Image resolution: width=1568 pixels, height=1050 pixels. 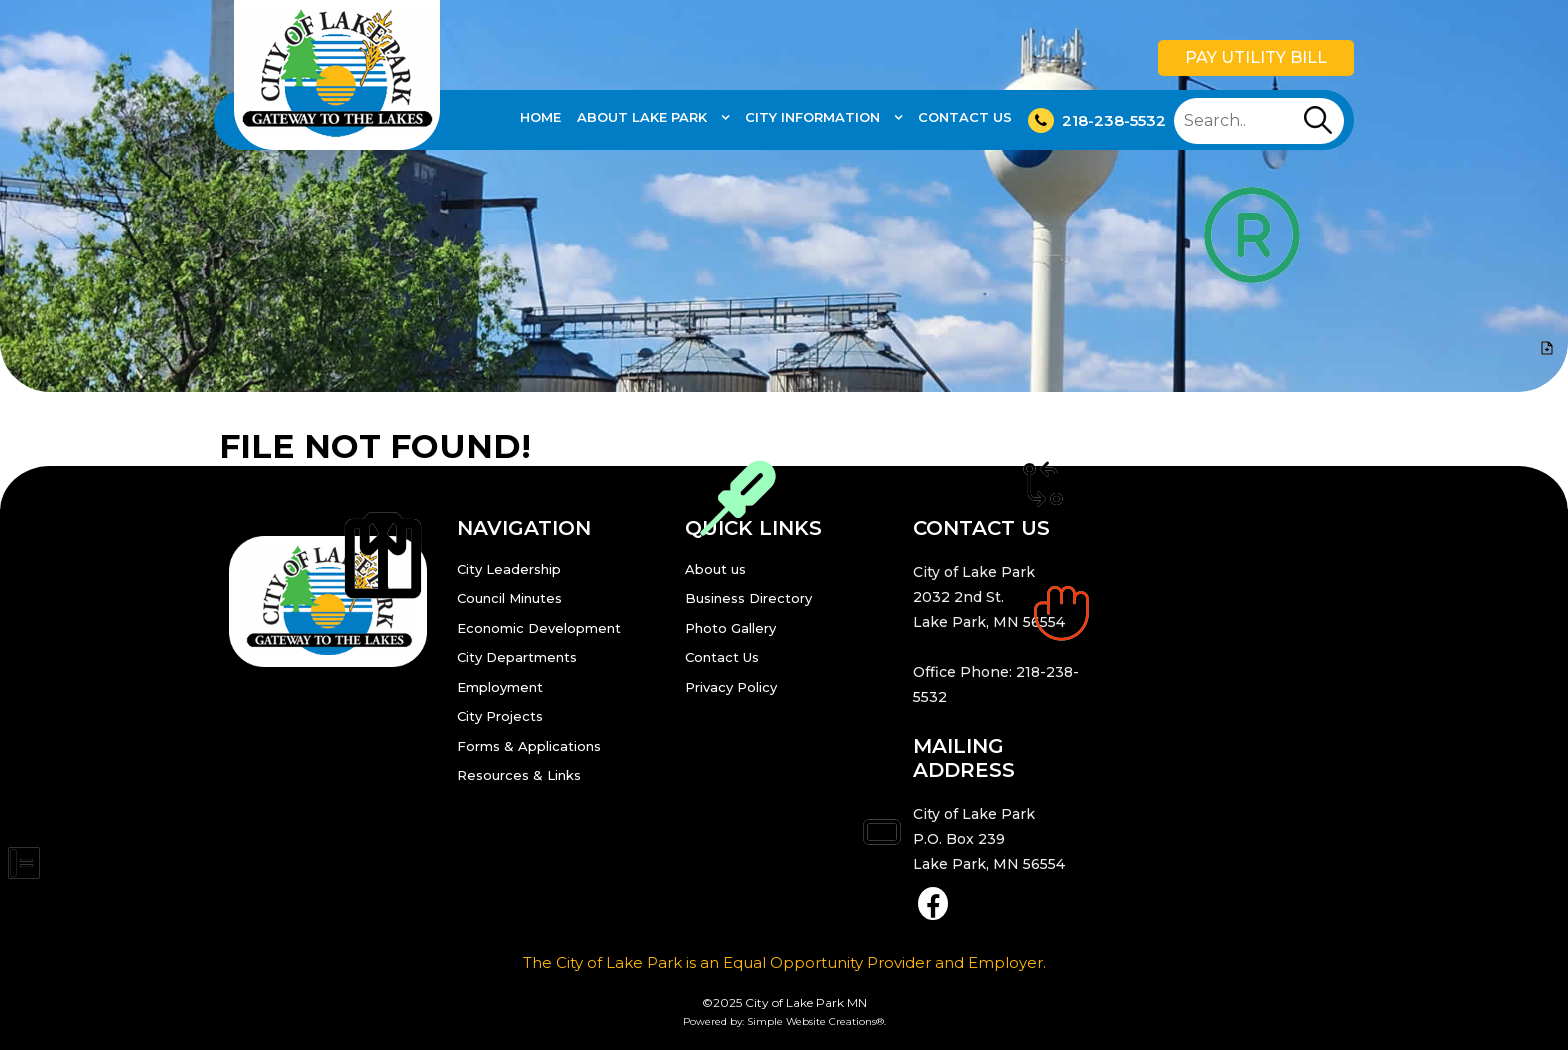 What do you see at coordinates (1043, 484) in the screenshot?
I see `compare branches or code versions` at bounding box center [1043, 484].